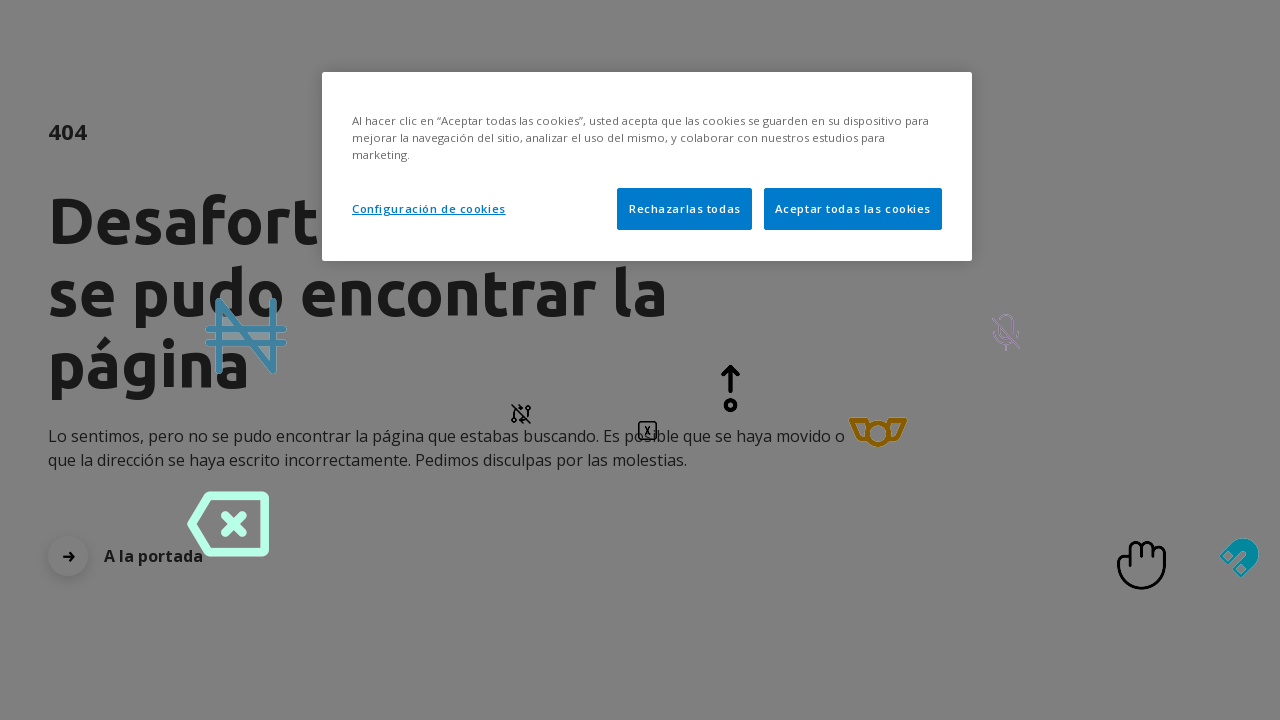 The image size is (1280, 720). What do you see at coordinates (246, 336) in the screenshot?
I see `view or select Nigerian naira currency` at bounding box center [246, 336].